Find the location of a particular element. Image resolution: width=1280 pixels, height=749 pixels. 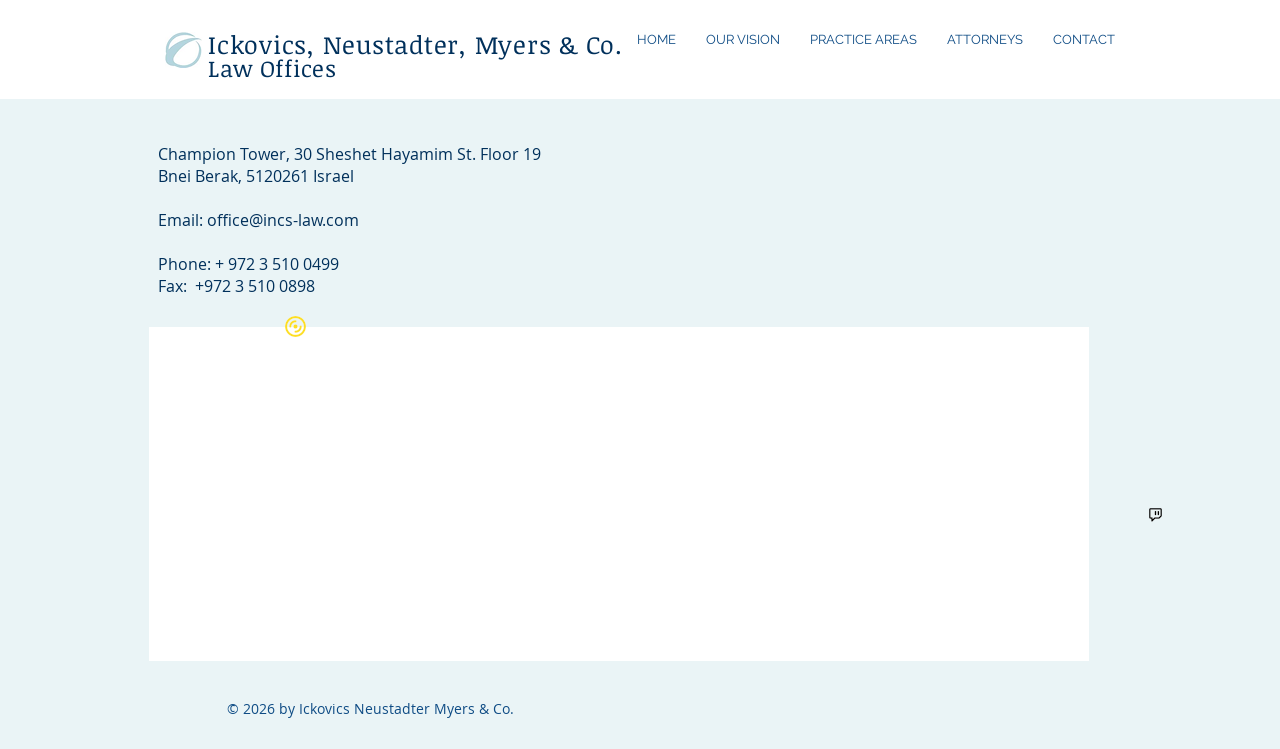

open twitch app or website is located at coordinates (1155, 514).